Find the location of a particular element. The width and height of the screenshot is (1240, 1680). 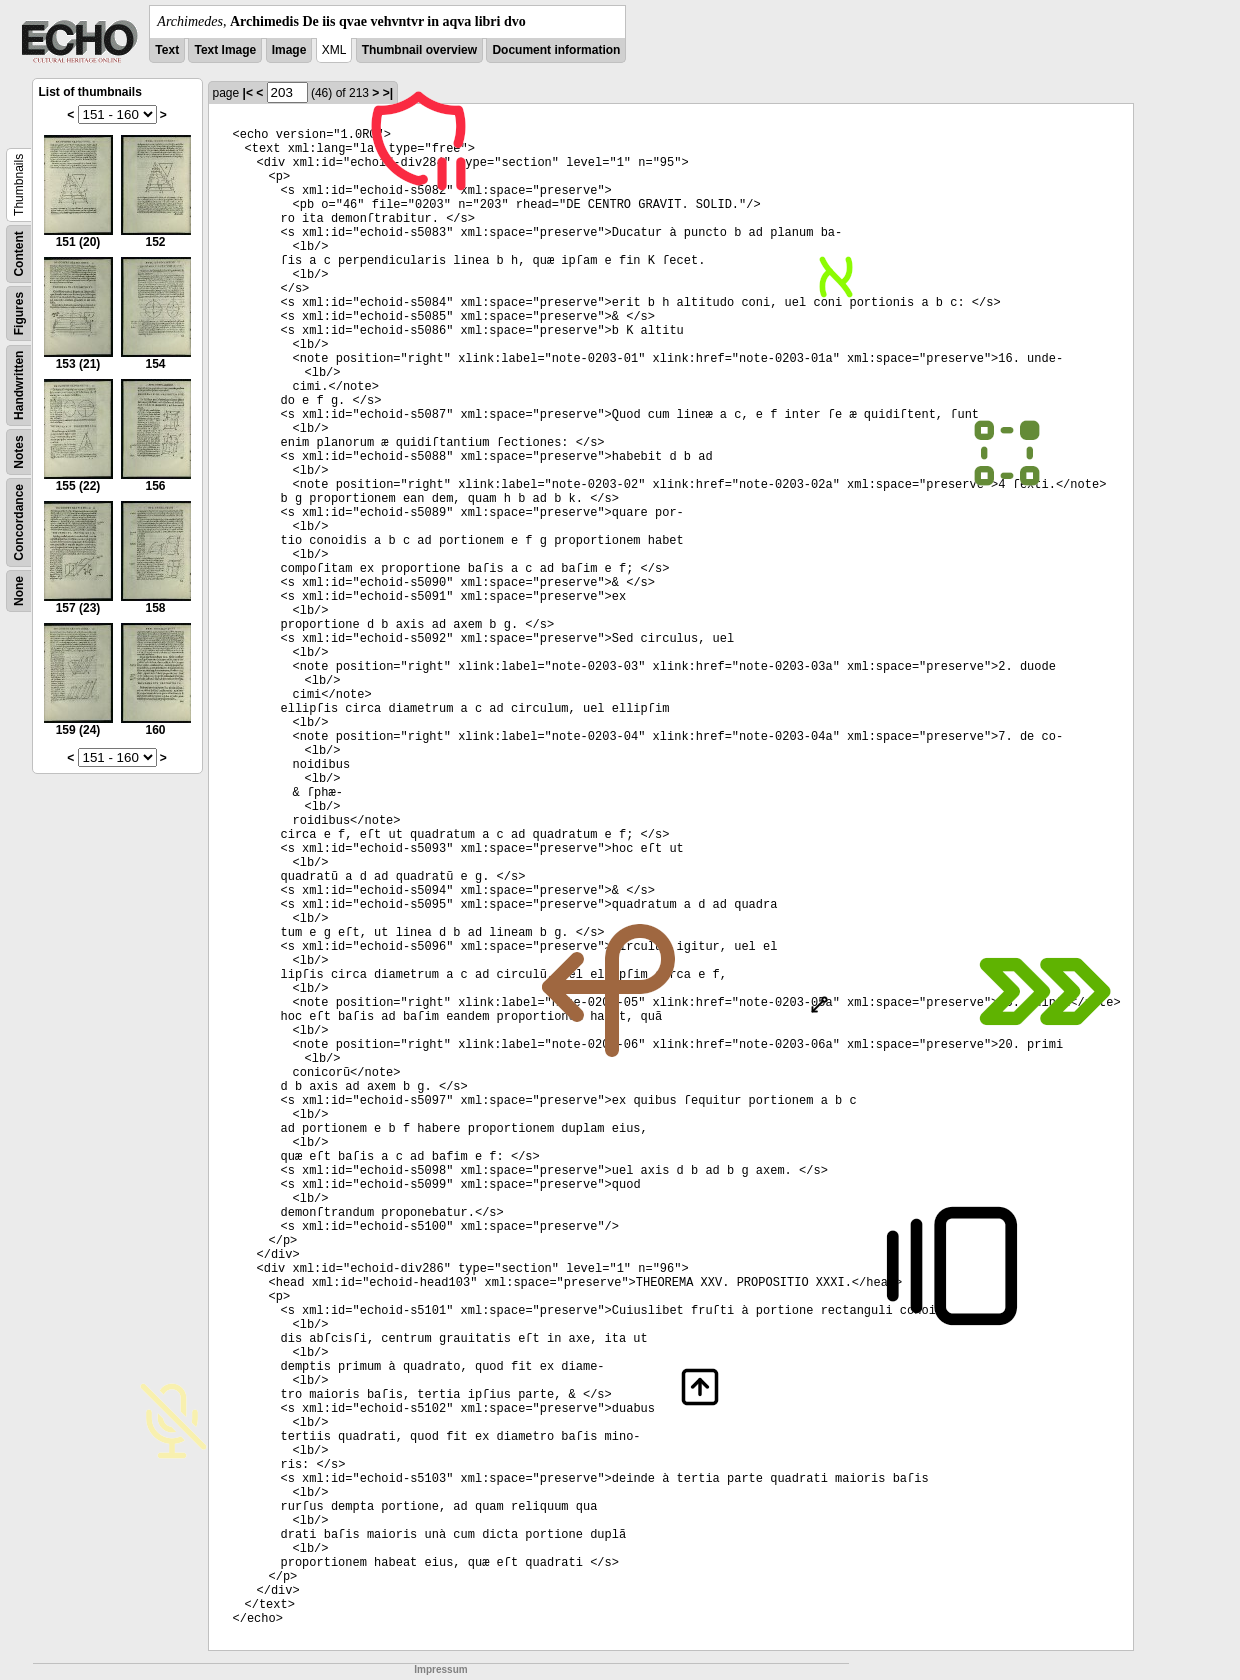

undo or go back to previous state is located at coordinates (605, 987).